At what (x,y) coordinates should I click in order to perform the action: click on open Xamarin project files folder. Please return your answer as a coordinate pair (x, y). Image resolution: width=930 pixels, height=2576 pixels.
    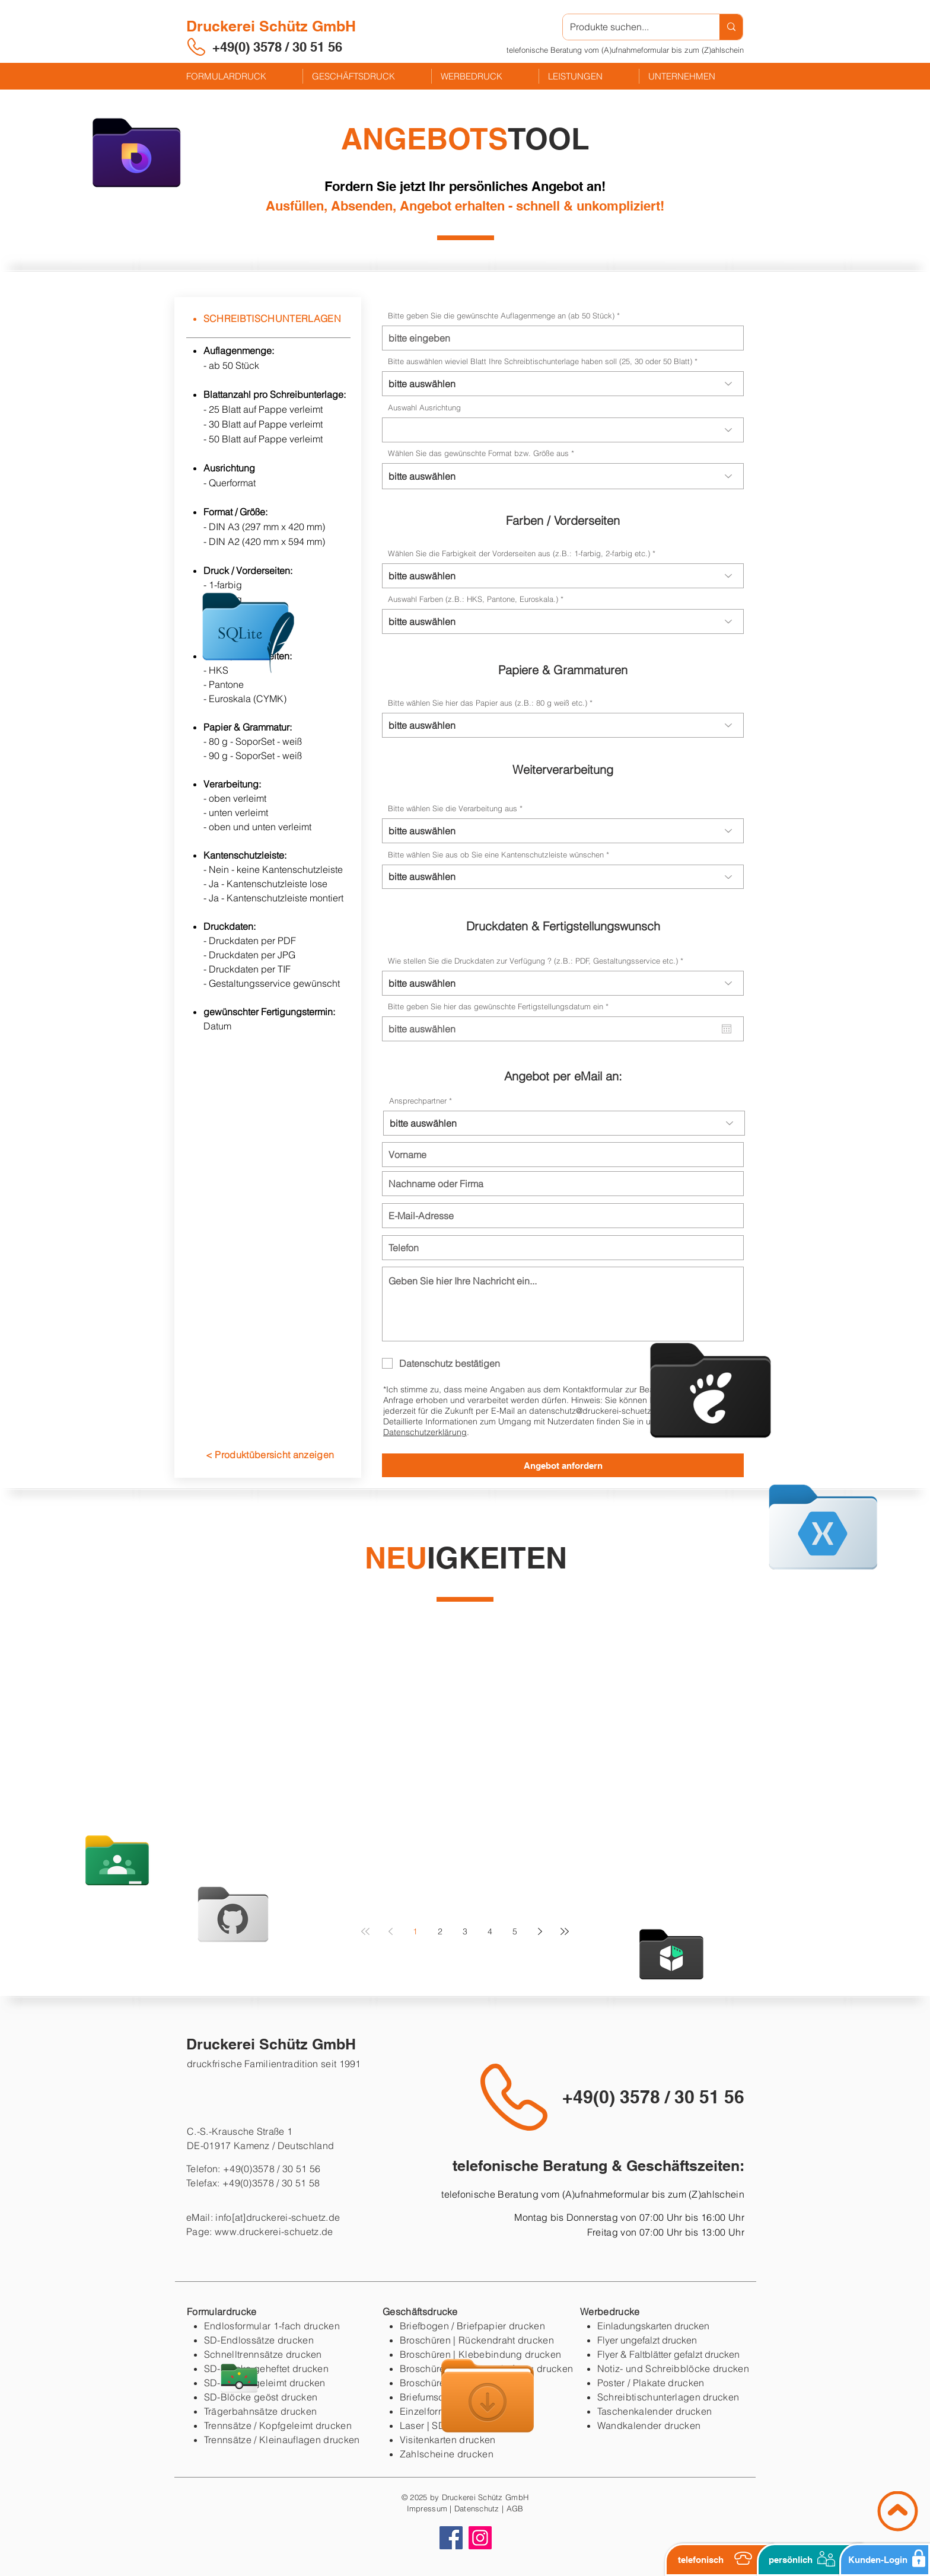
    Looking at the image, I should click on (823, 1530).